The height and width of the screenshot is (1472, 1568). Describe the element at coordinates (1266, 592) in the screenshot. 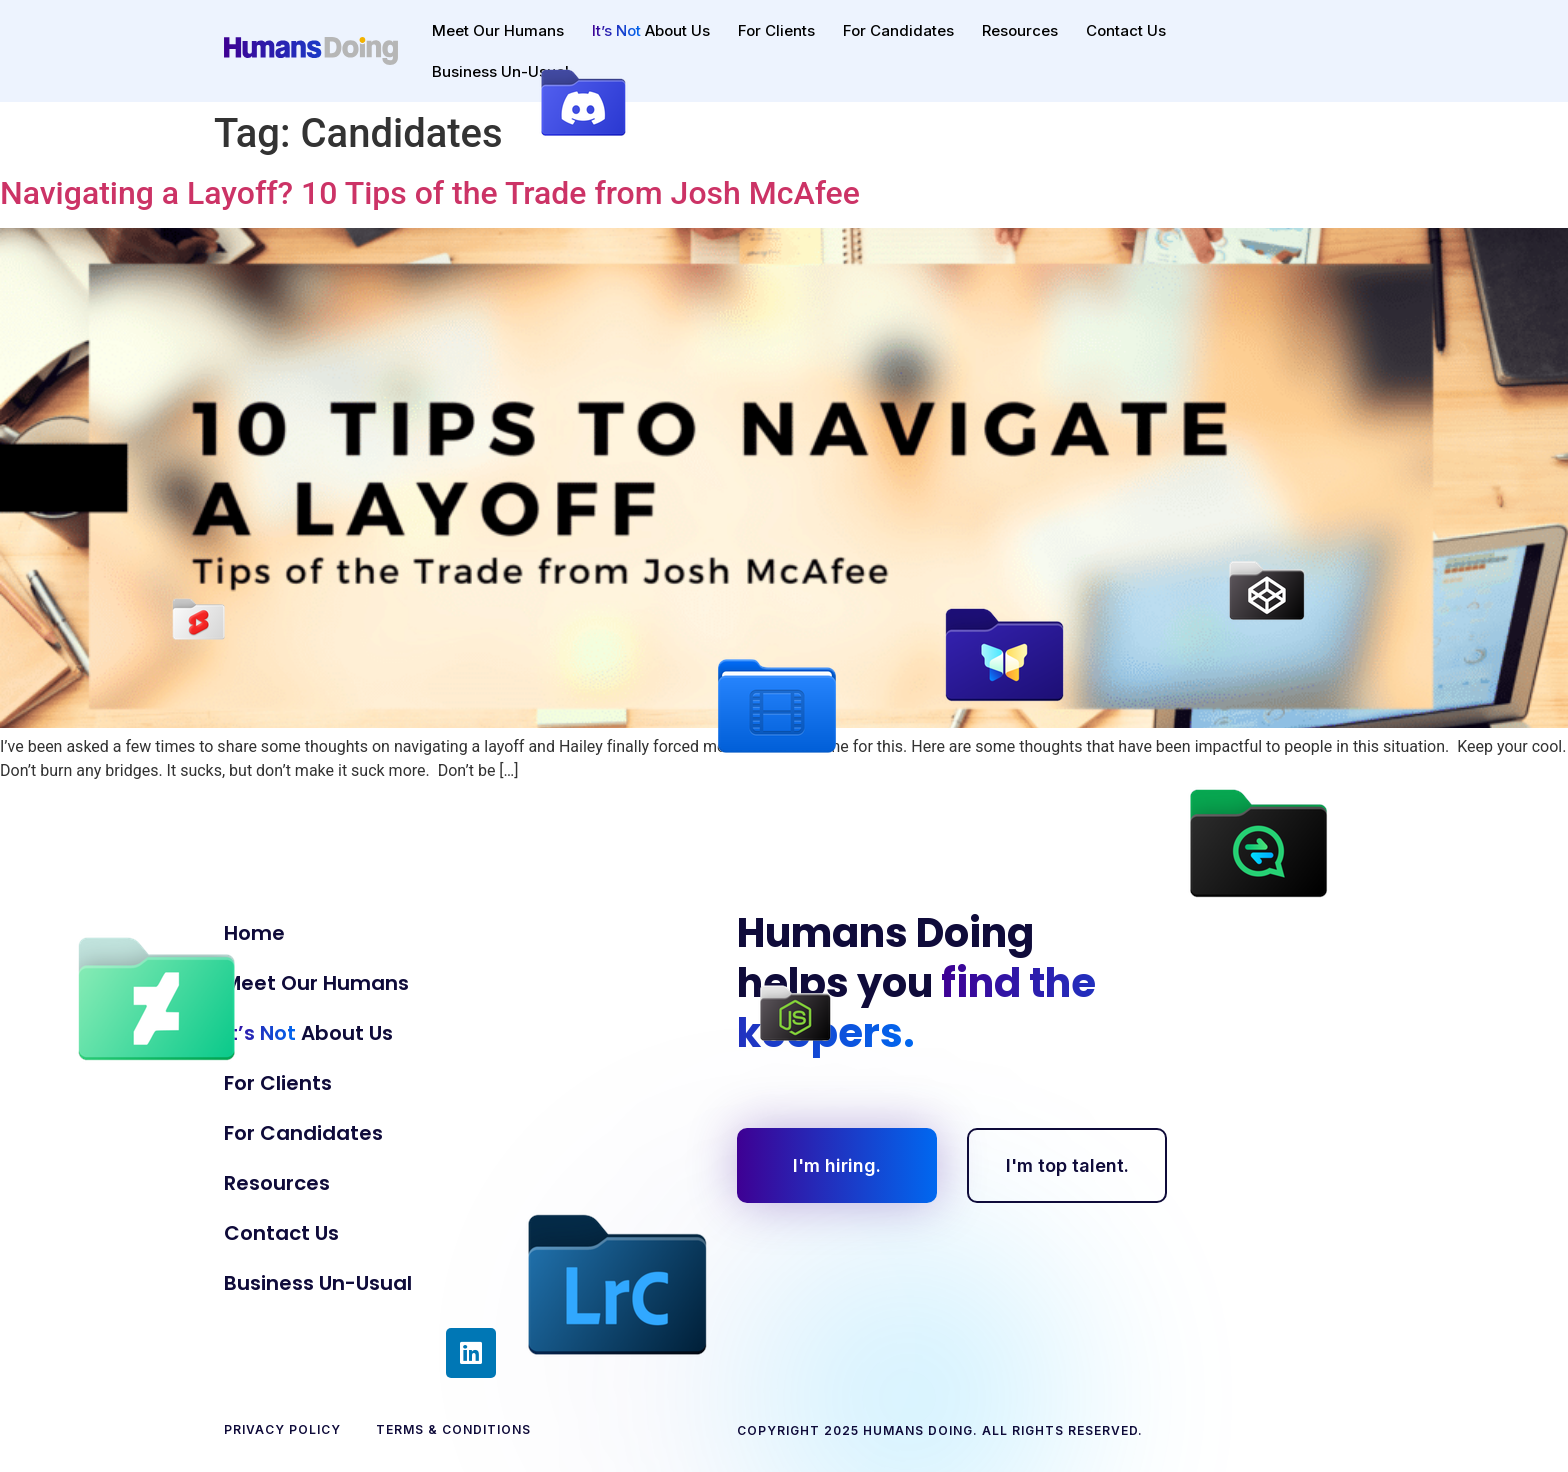

I see `open CodePen projects folder` at that location.